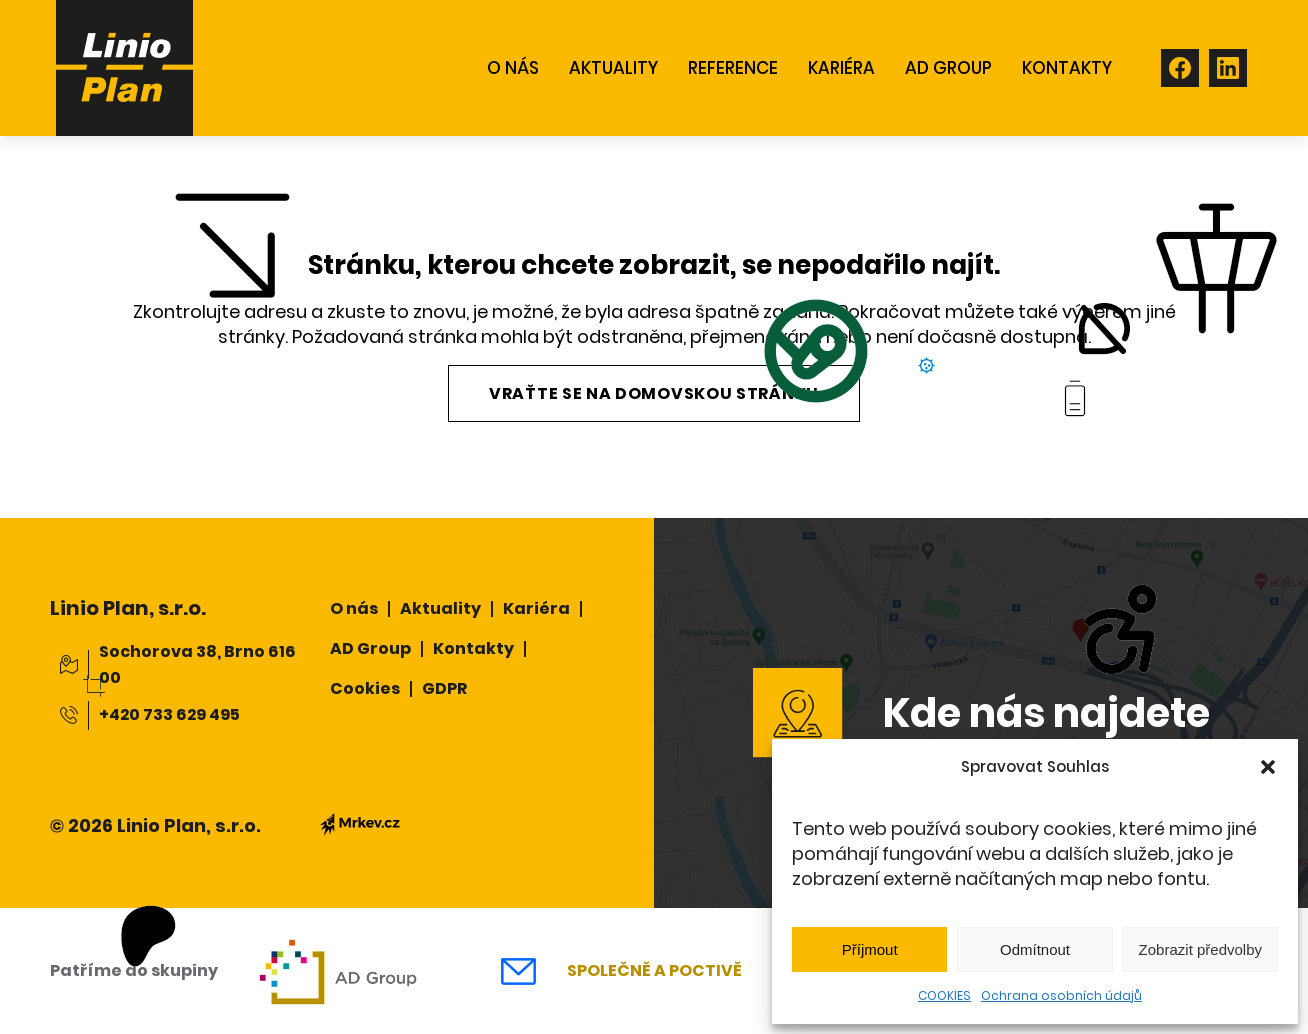 Image resolution: width=1308 pixels, height=1034 pixels. Describe the element at coordinates (926, 365) in the screenshot. I see `indicates virus or malware detected` at that location.